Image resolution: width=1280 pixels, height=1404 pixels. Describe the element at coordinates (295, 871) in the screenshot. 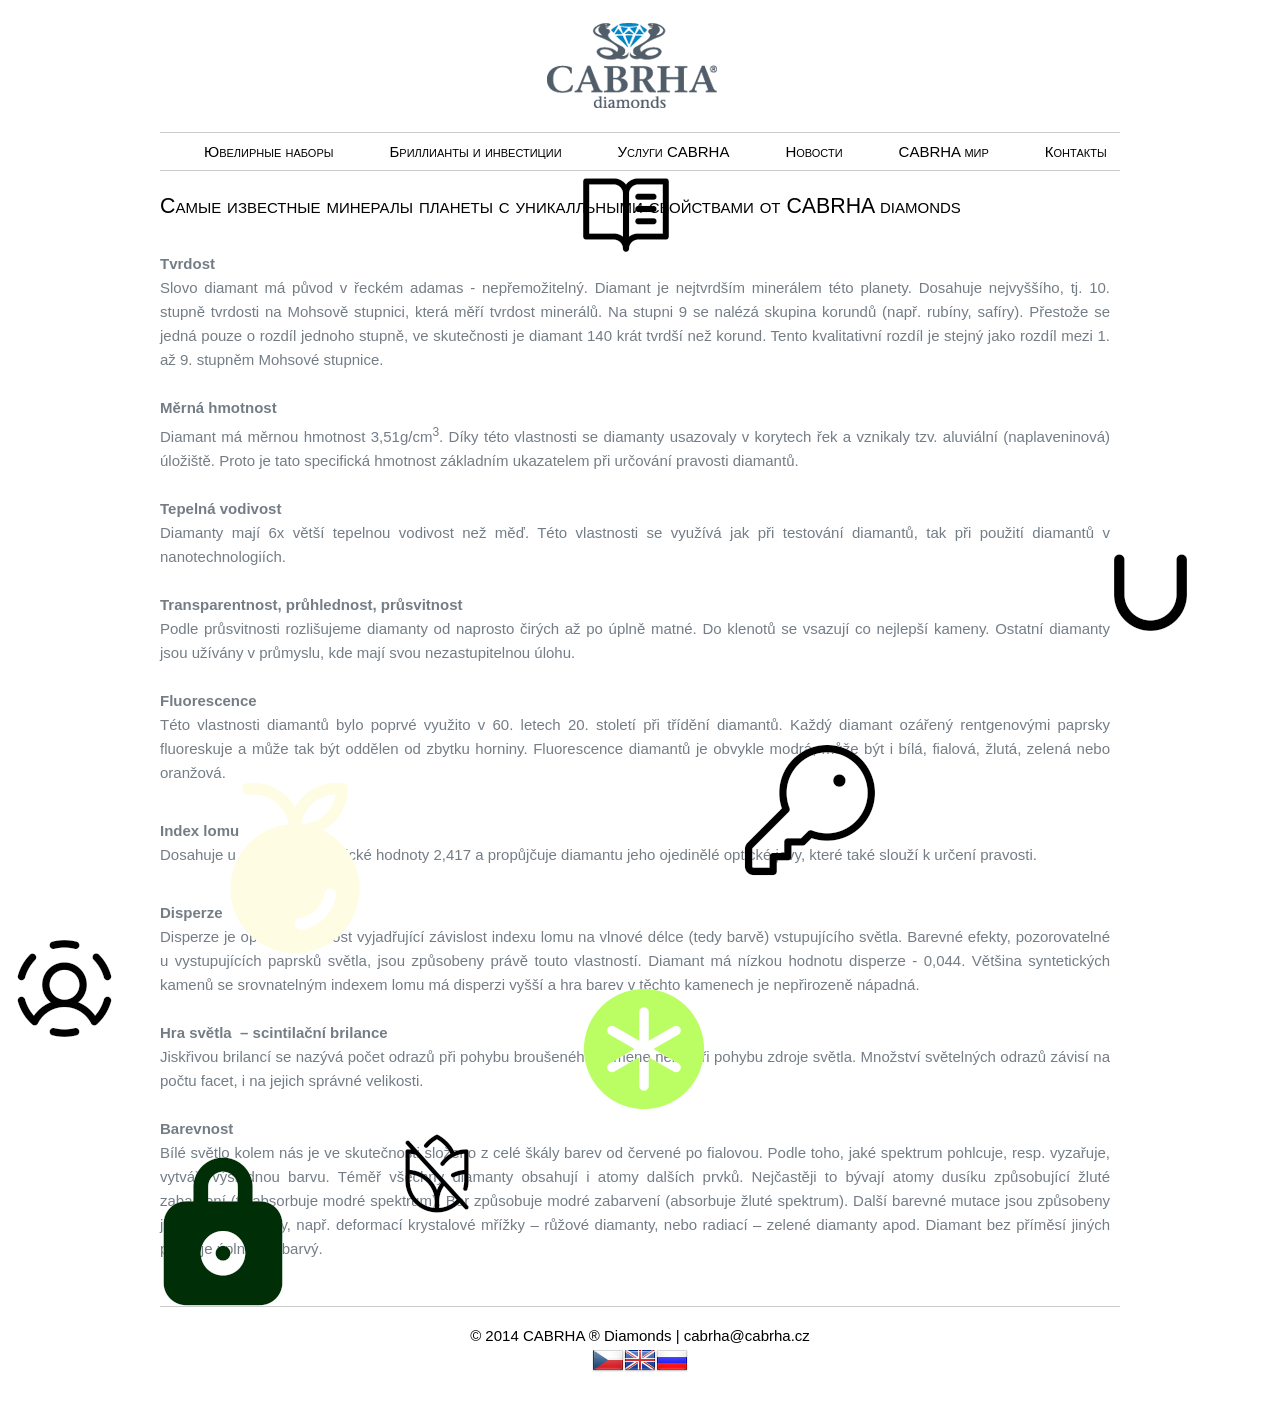

I see `indicates fruit or produce category` at that location.